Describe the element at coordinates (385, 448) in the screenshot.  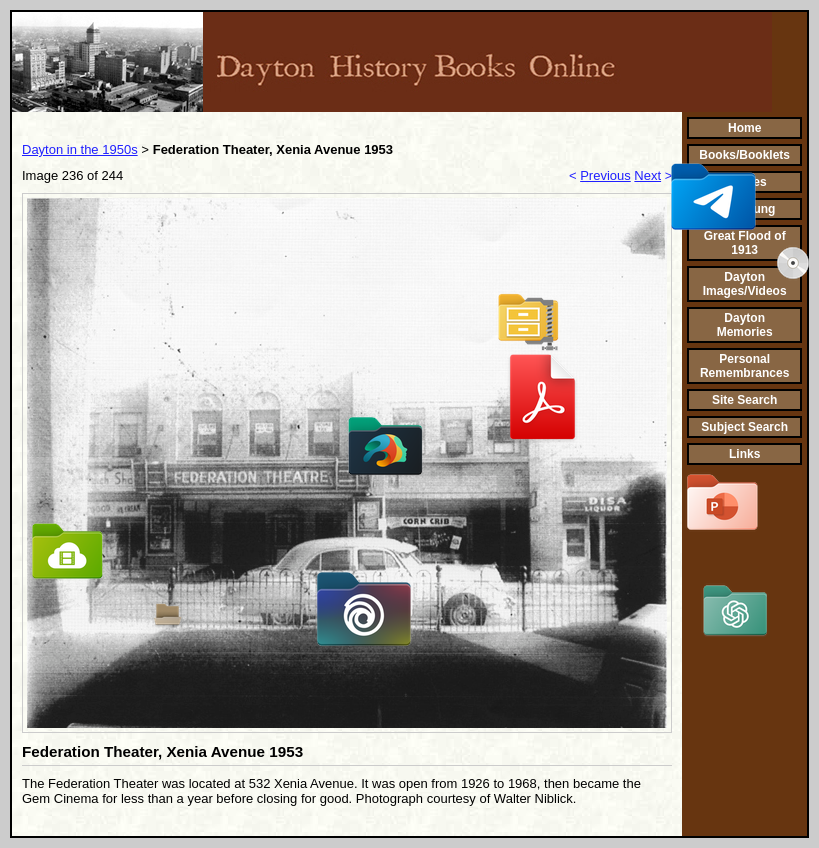
I see `open daz 3d project files folder` at that location.